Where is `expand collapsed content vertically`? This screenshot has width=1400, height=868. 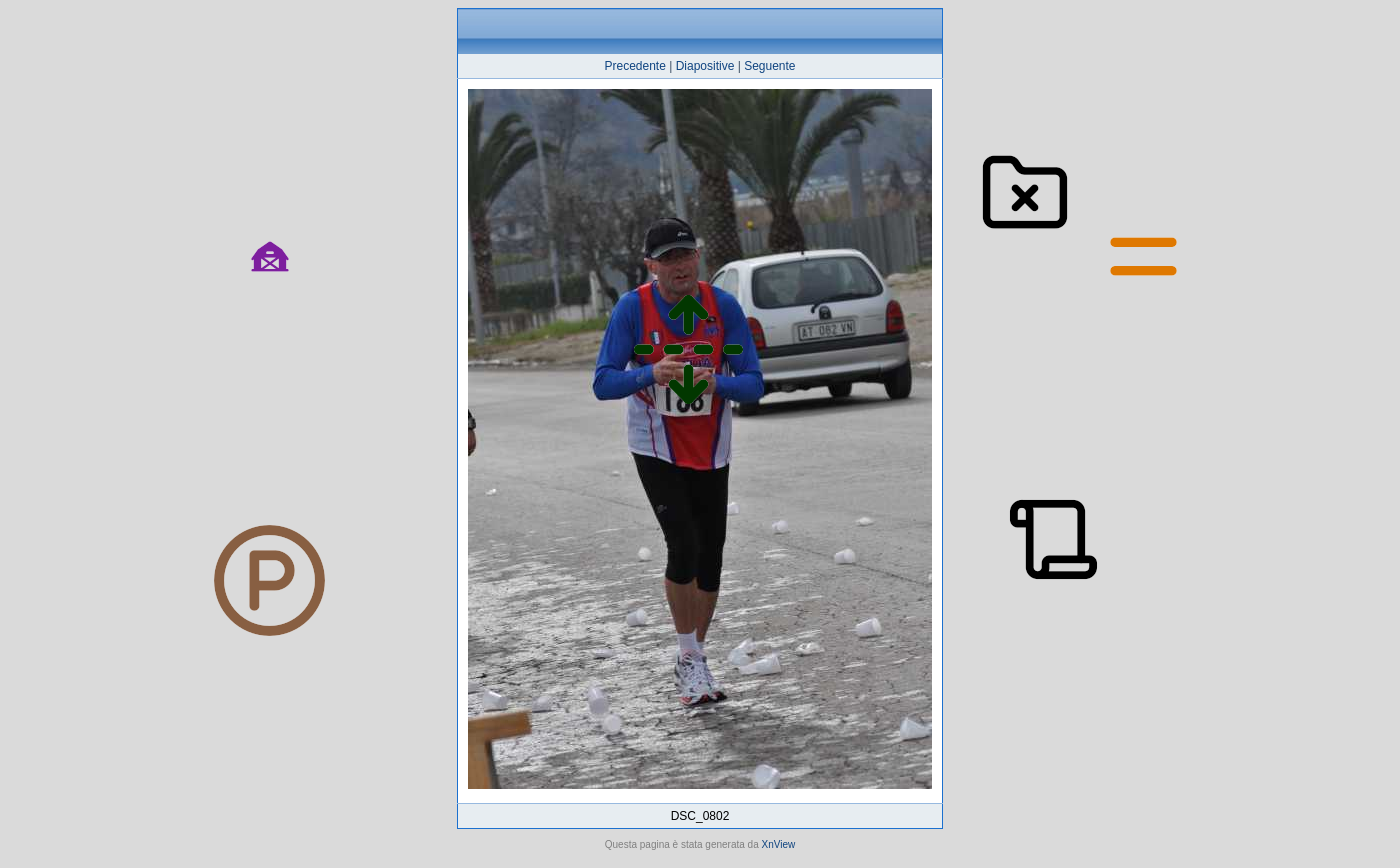 expand collapsed content vertically is located at coordinates (688, 349).